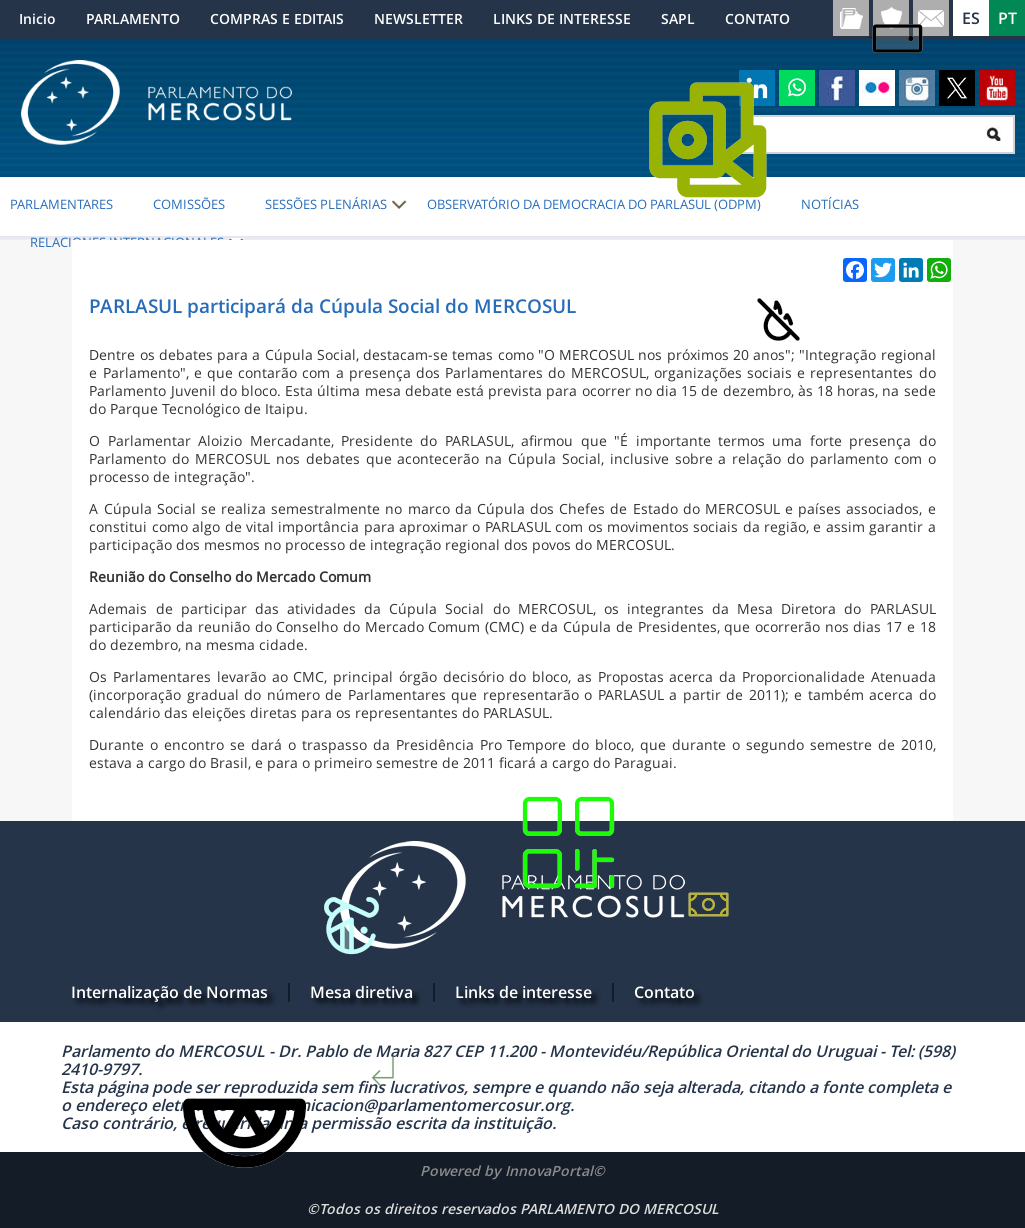 This screenshot has height=1228, width=1025. Describe the element at coordinates (351, 924) in the screenshot. I see `open The New York Times app` at that location.